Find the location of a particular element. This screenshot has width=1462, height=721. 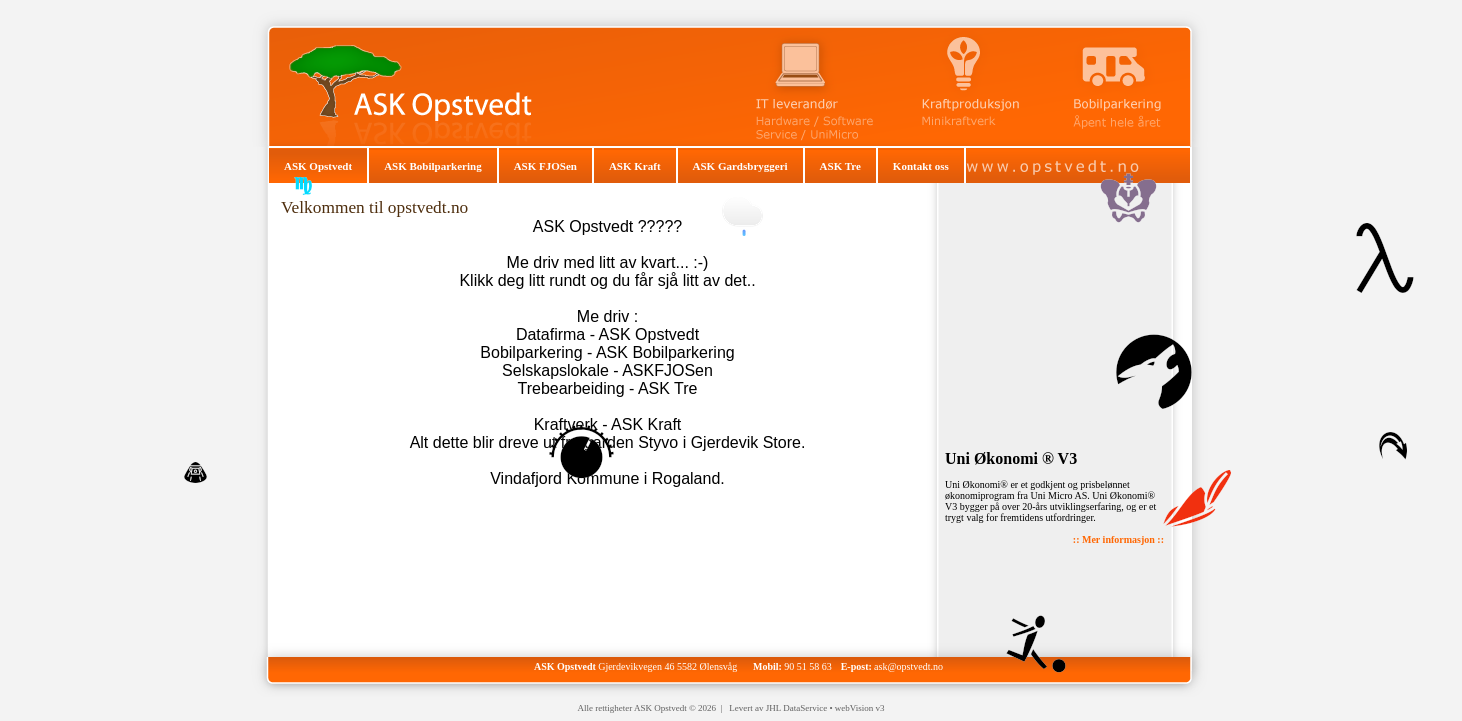

access soccer or football games is located at coordinates (1036, 644).